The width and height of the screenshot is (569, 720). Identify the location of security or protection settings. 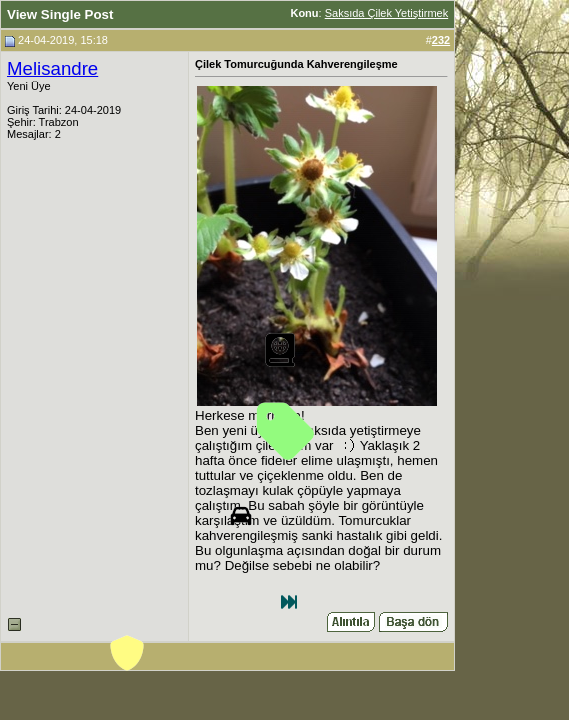
(127, 653).